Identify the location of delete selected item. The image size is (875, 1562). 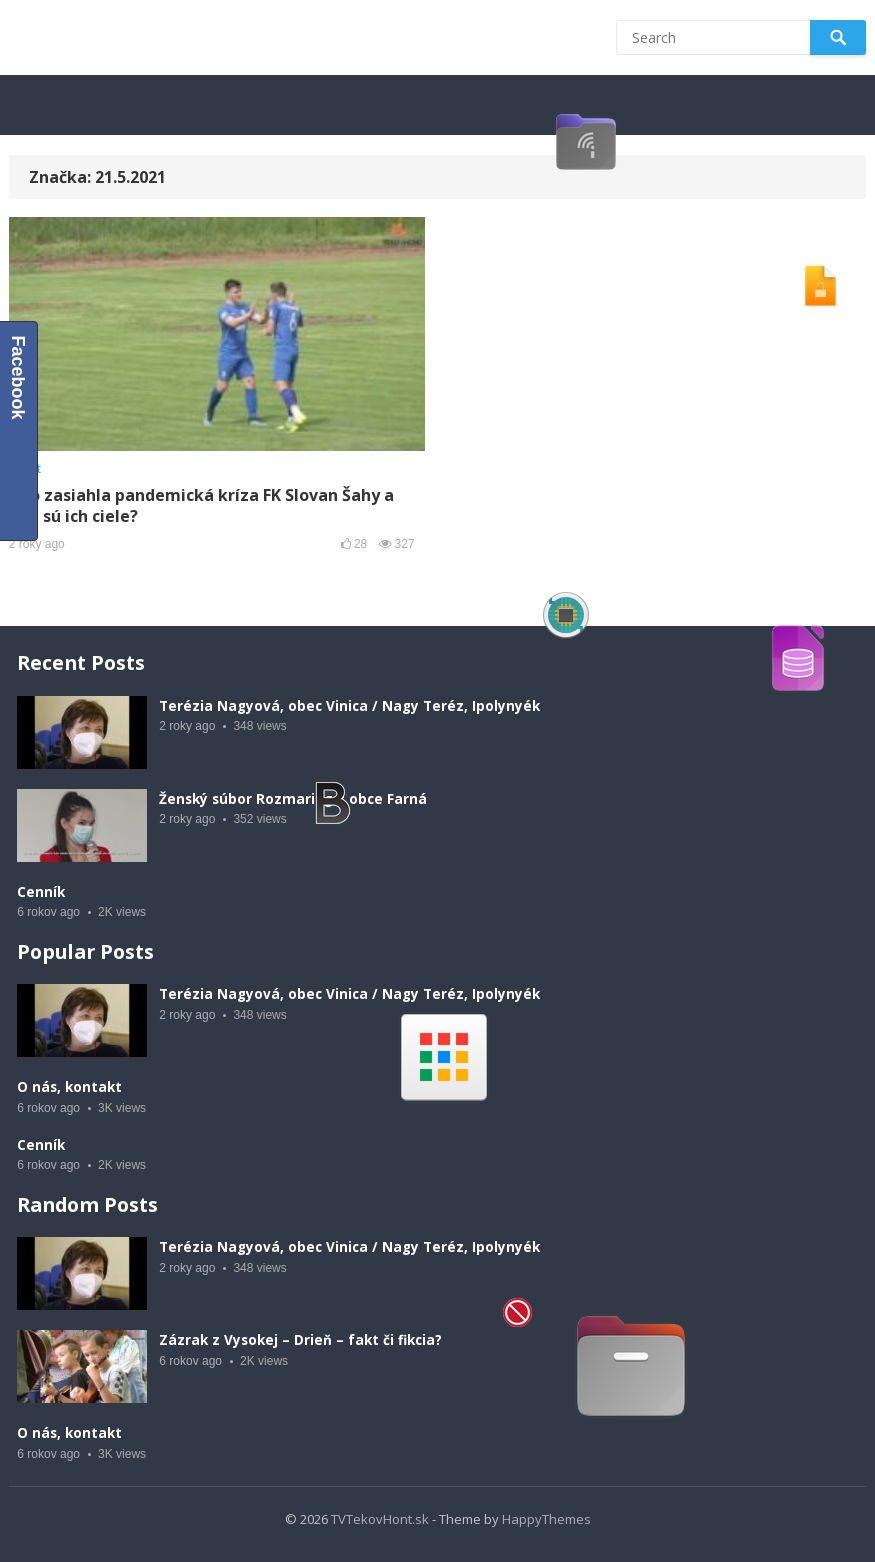
(517, 1312).